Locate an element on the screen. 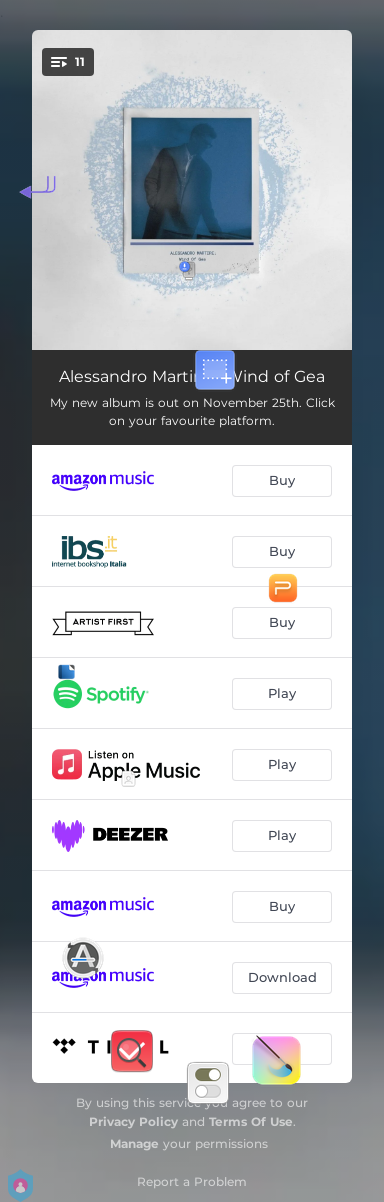 Image resolution: width=384 pixels, height=1202 pixels. take a screenshot is located at coordinates (215, 370).